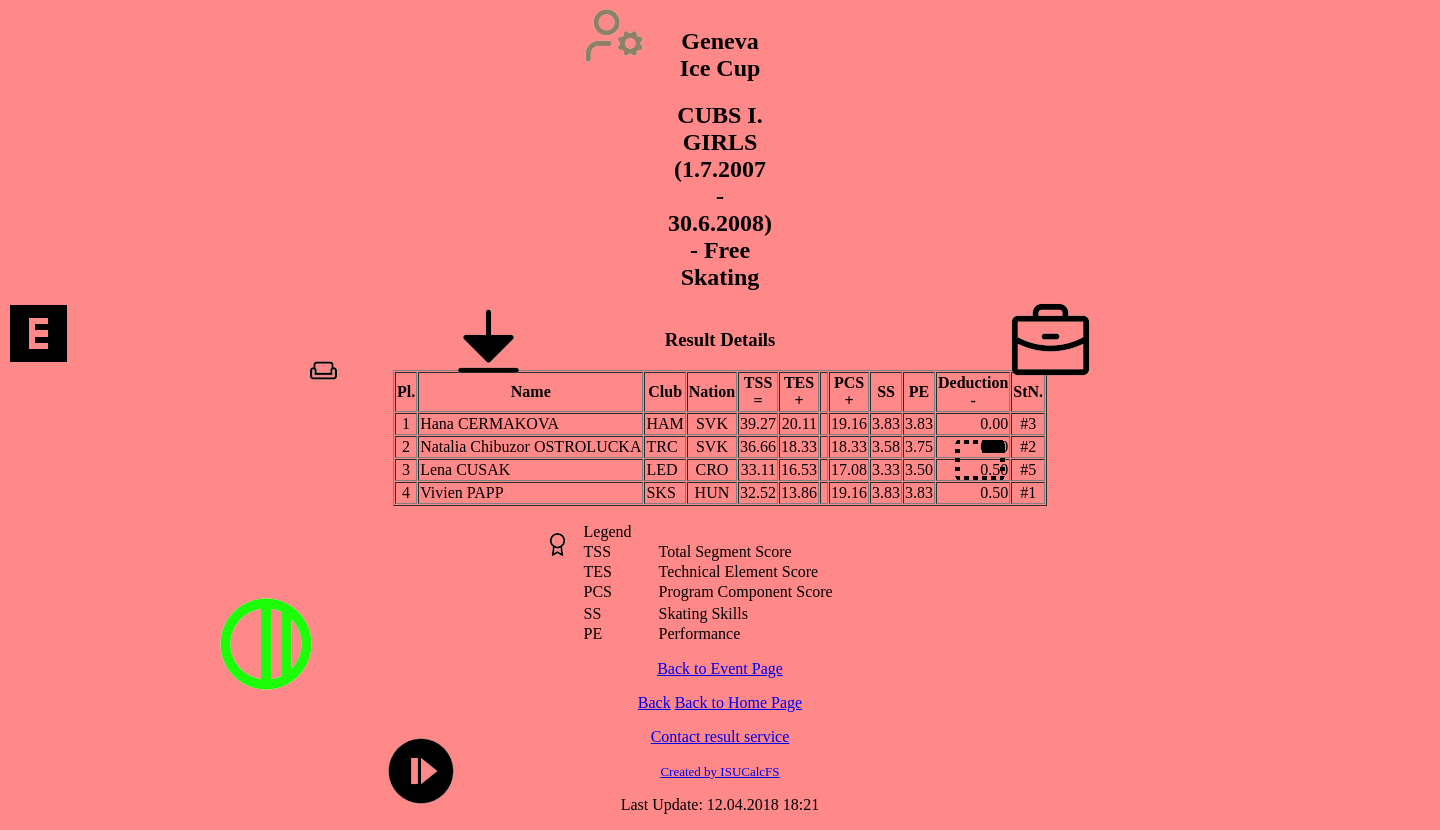 This screenshot has height=830, width=1440. What do you see at coordinates (614, 35) in the screenshot?
I see `access user account settings` at bounding box center [614, 35].